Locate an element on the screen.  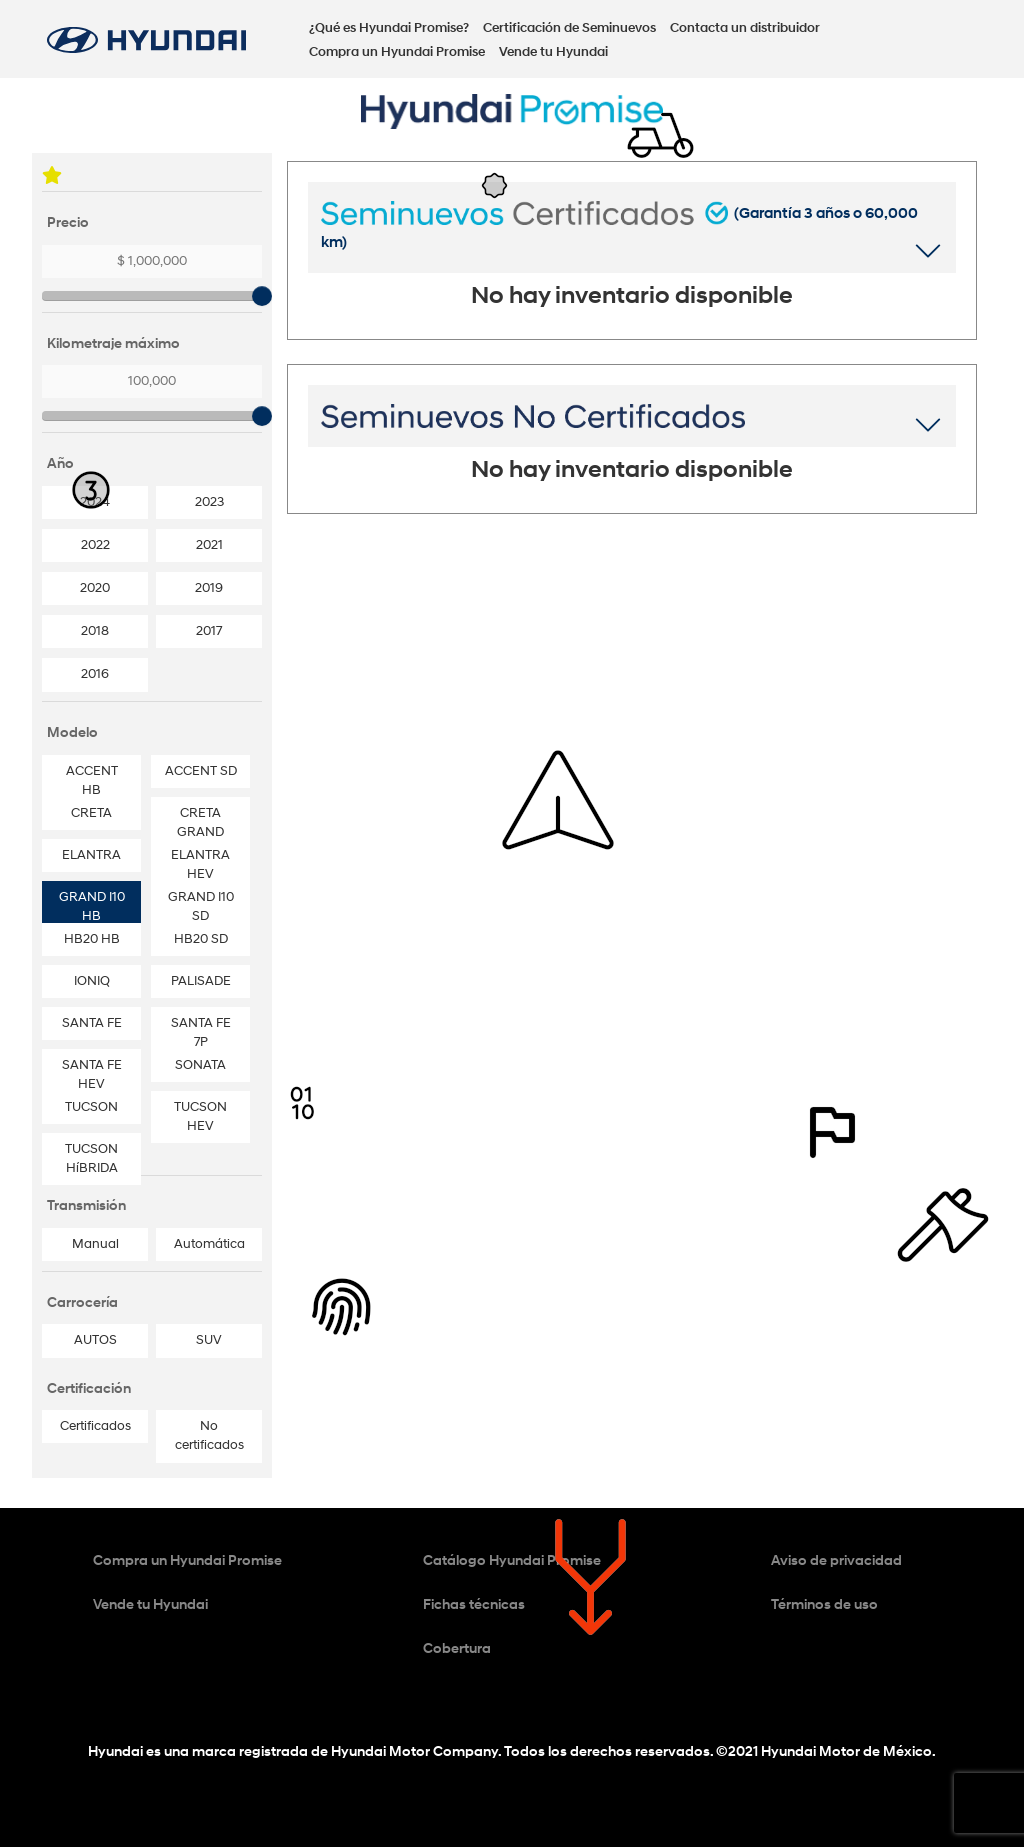
select moped or scooter delivery option is located at coordinates (660, 137).